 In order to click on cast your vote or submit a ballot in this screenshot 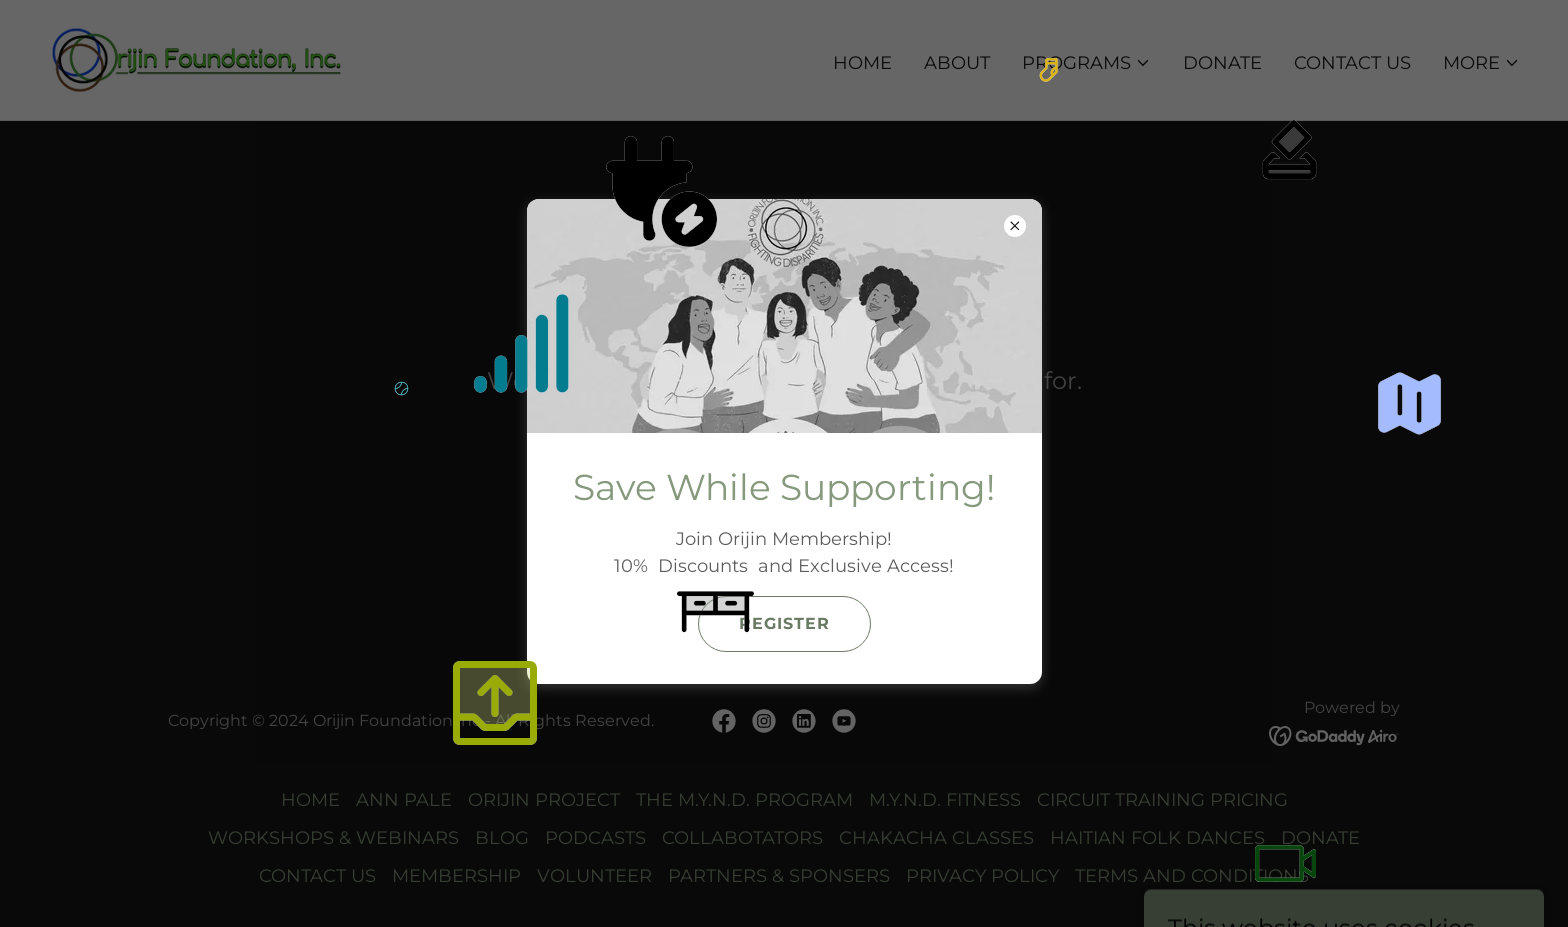, I will do `click(1289, 149)`.